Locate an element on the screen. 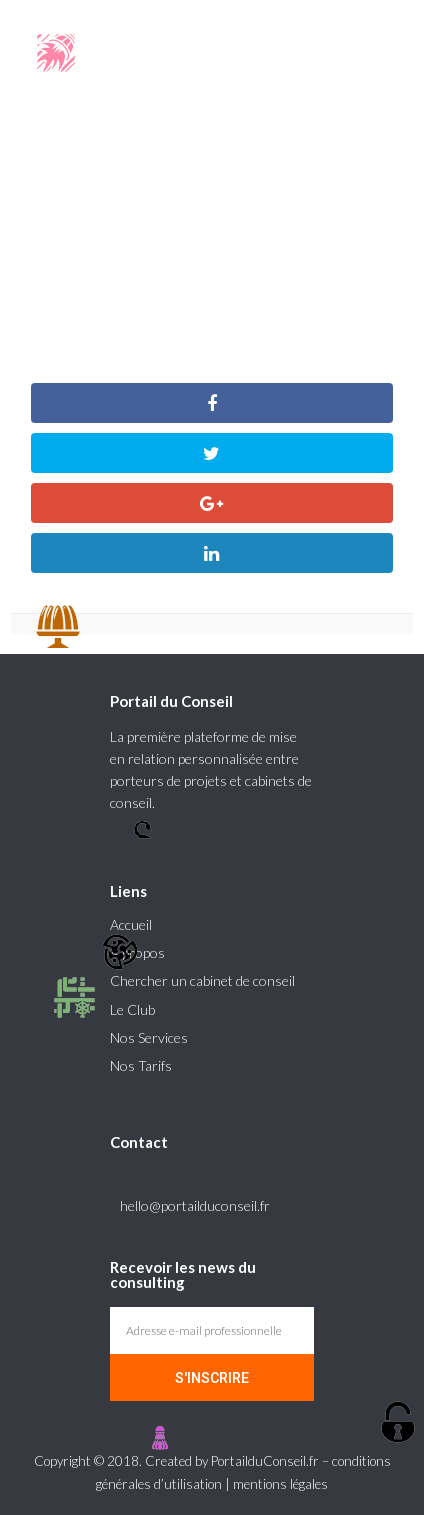  dessert or sweet treat category in a game menu is located at coordinates (58, 624).